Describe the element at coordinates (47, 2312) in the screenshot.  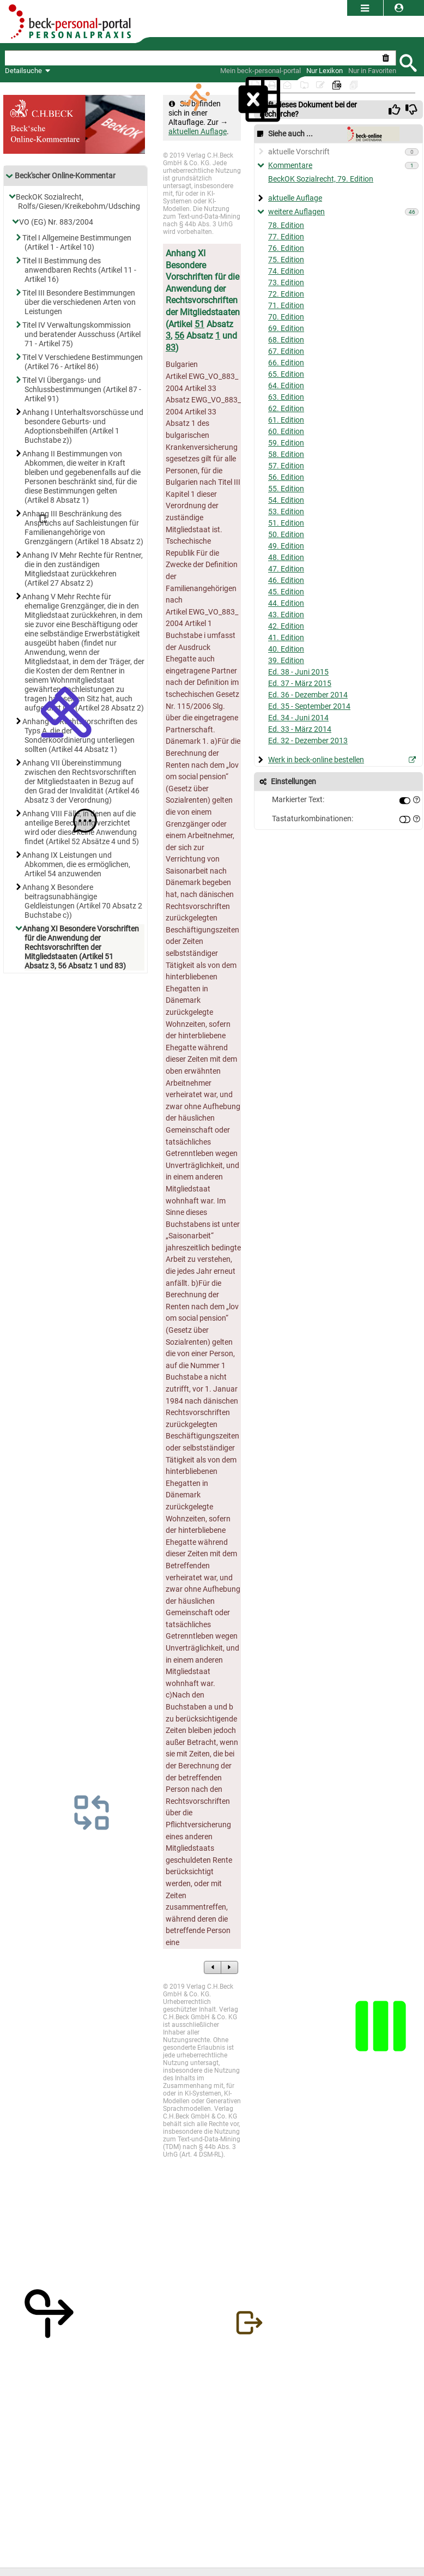
I see `redo or repeat the last action` at that location.